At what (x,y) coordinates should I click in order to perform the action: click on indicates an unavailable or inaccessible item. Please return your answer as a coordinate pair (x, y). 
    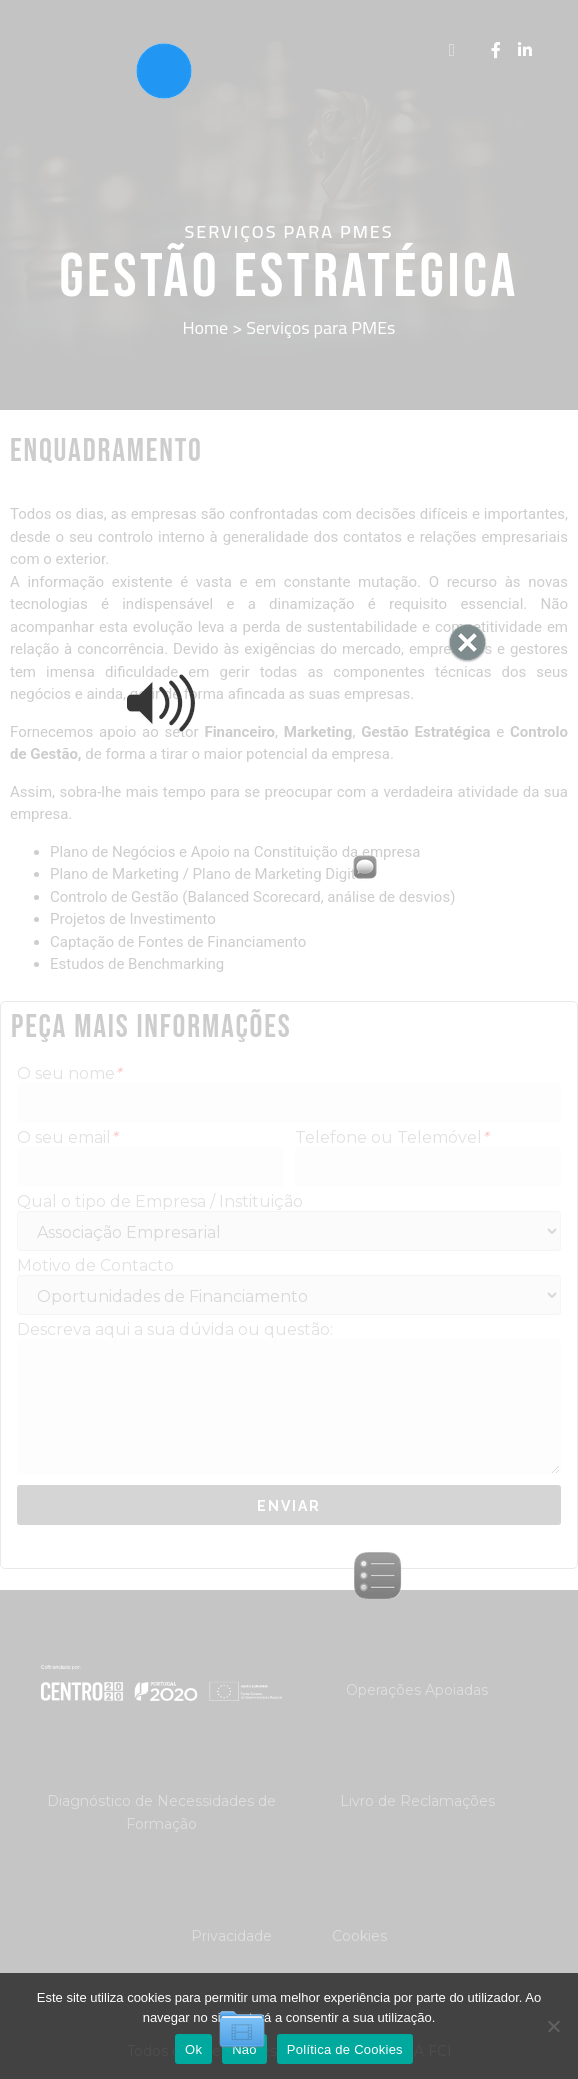
    Looking at the image, I should click on (467, 642).